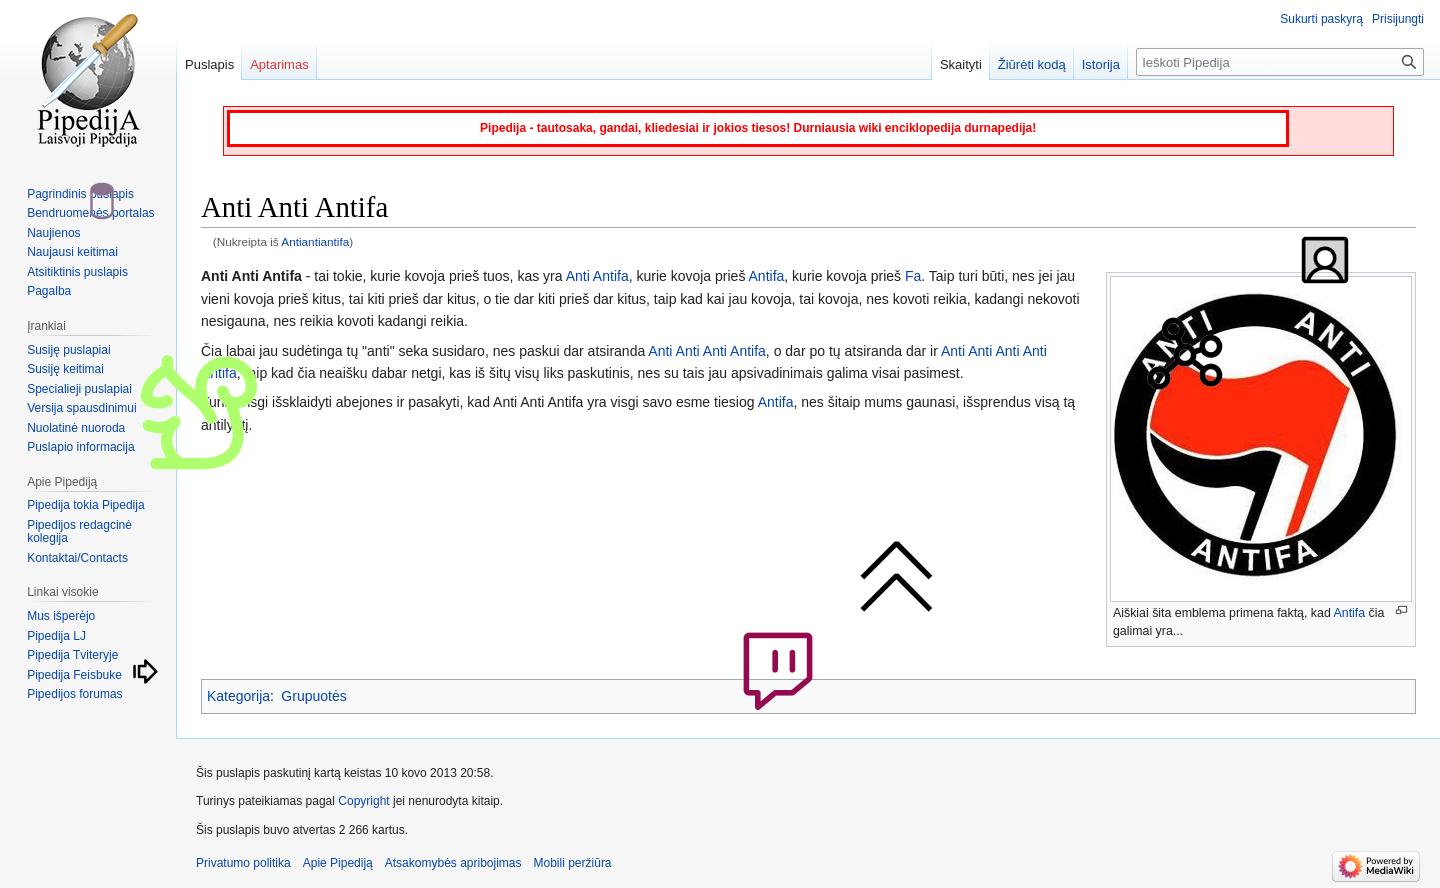 Image resolution: width=1440 pixels, height=888 pixels. Describe the element at coordinates (144, 671) in the screenshot. I see `move forward or proceed to next step` at that location.